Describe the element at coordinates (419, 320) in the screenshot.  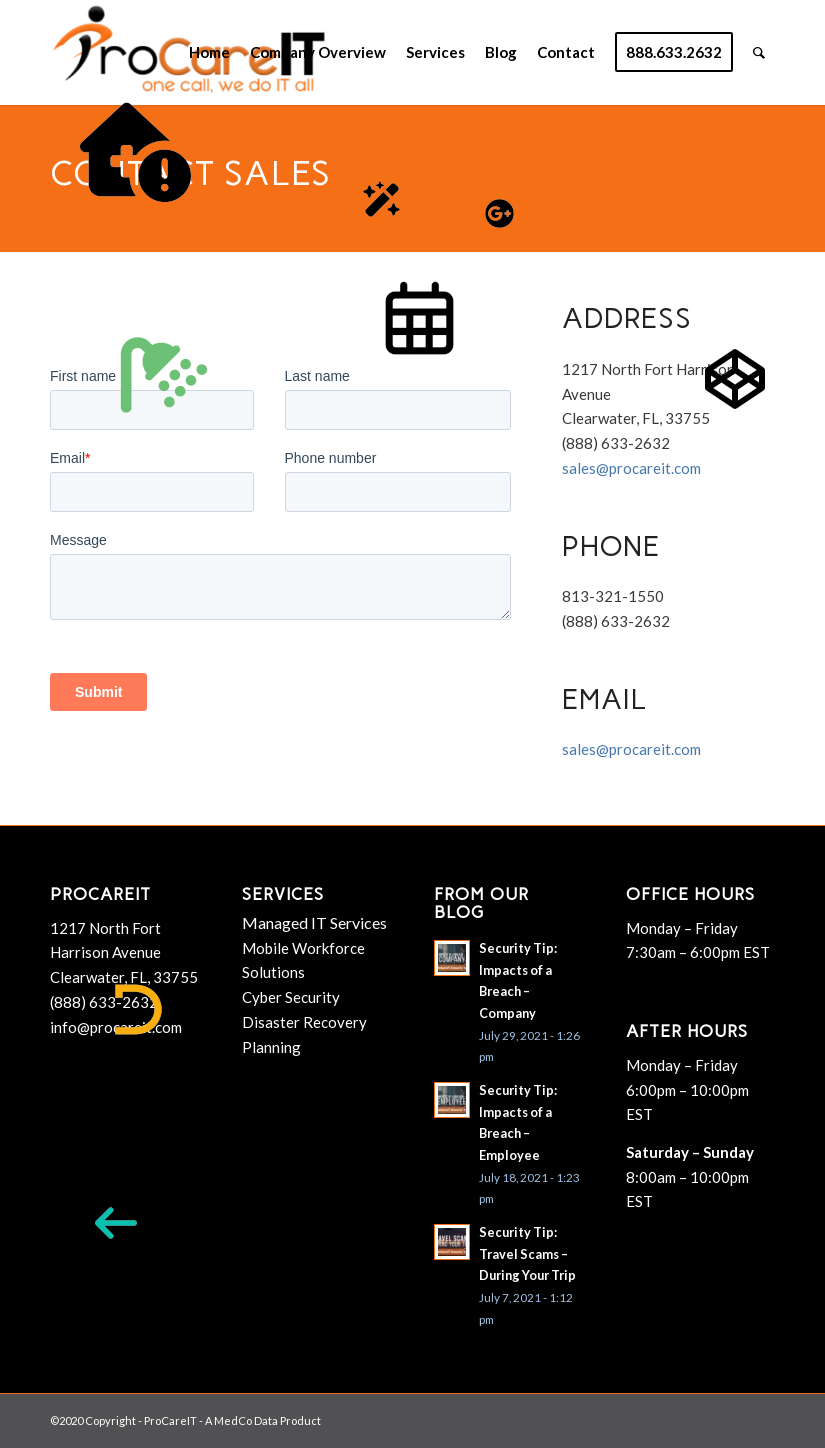
I see `view calendar with scheduled events` at that location.